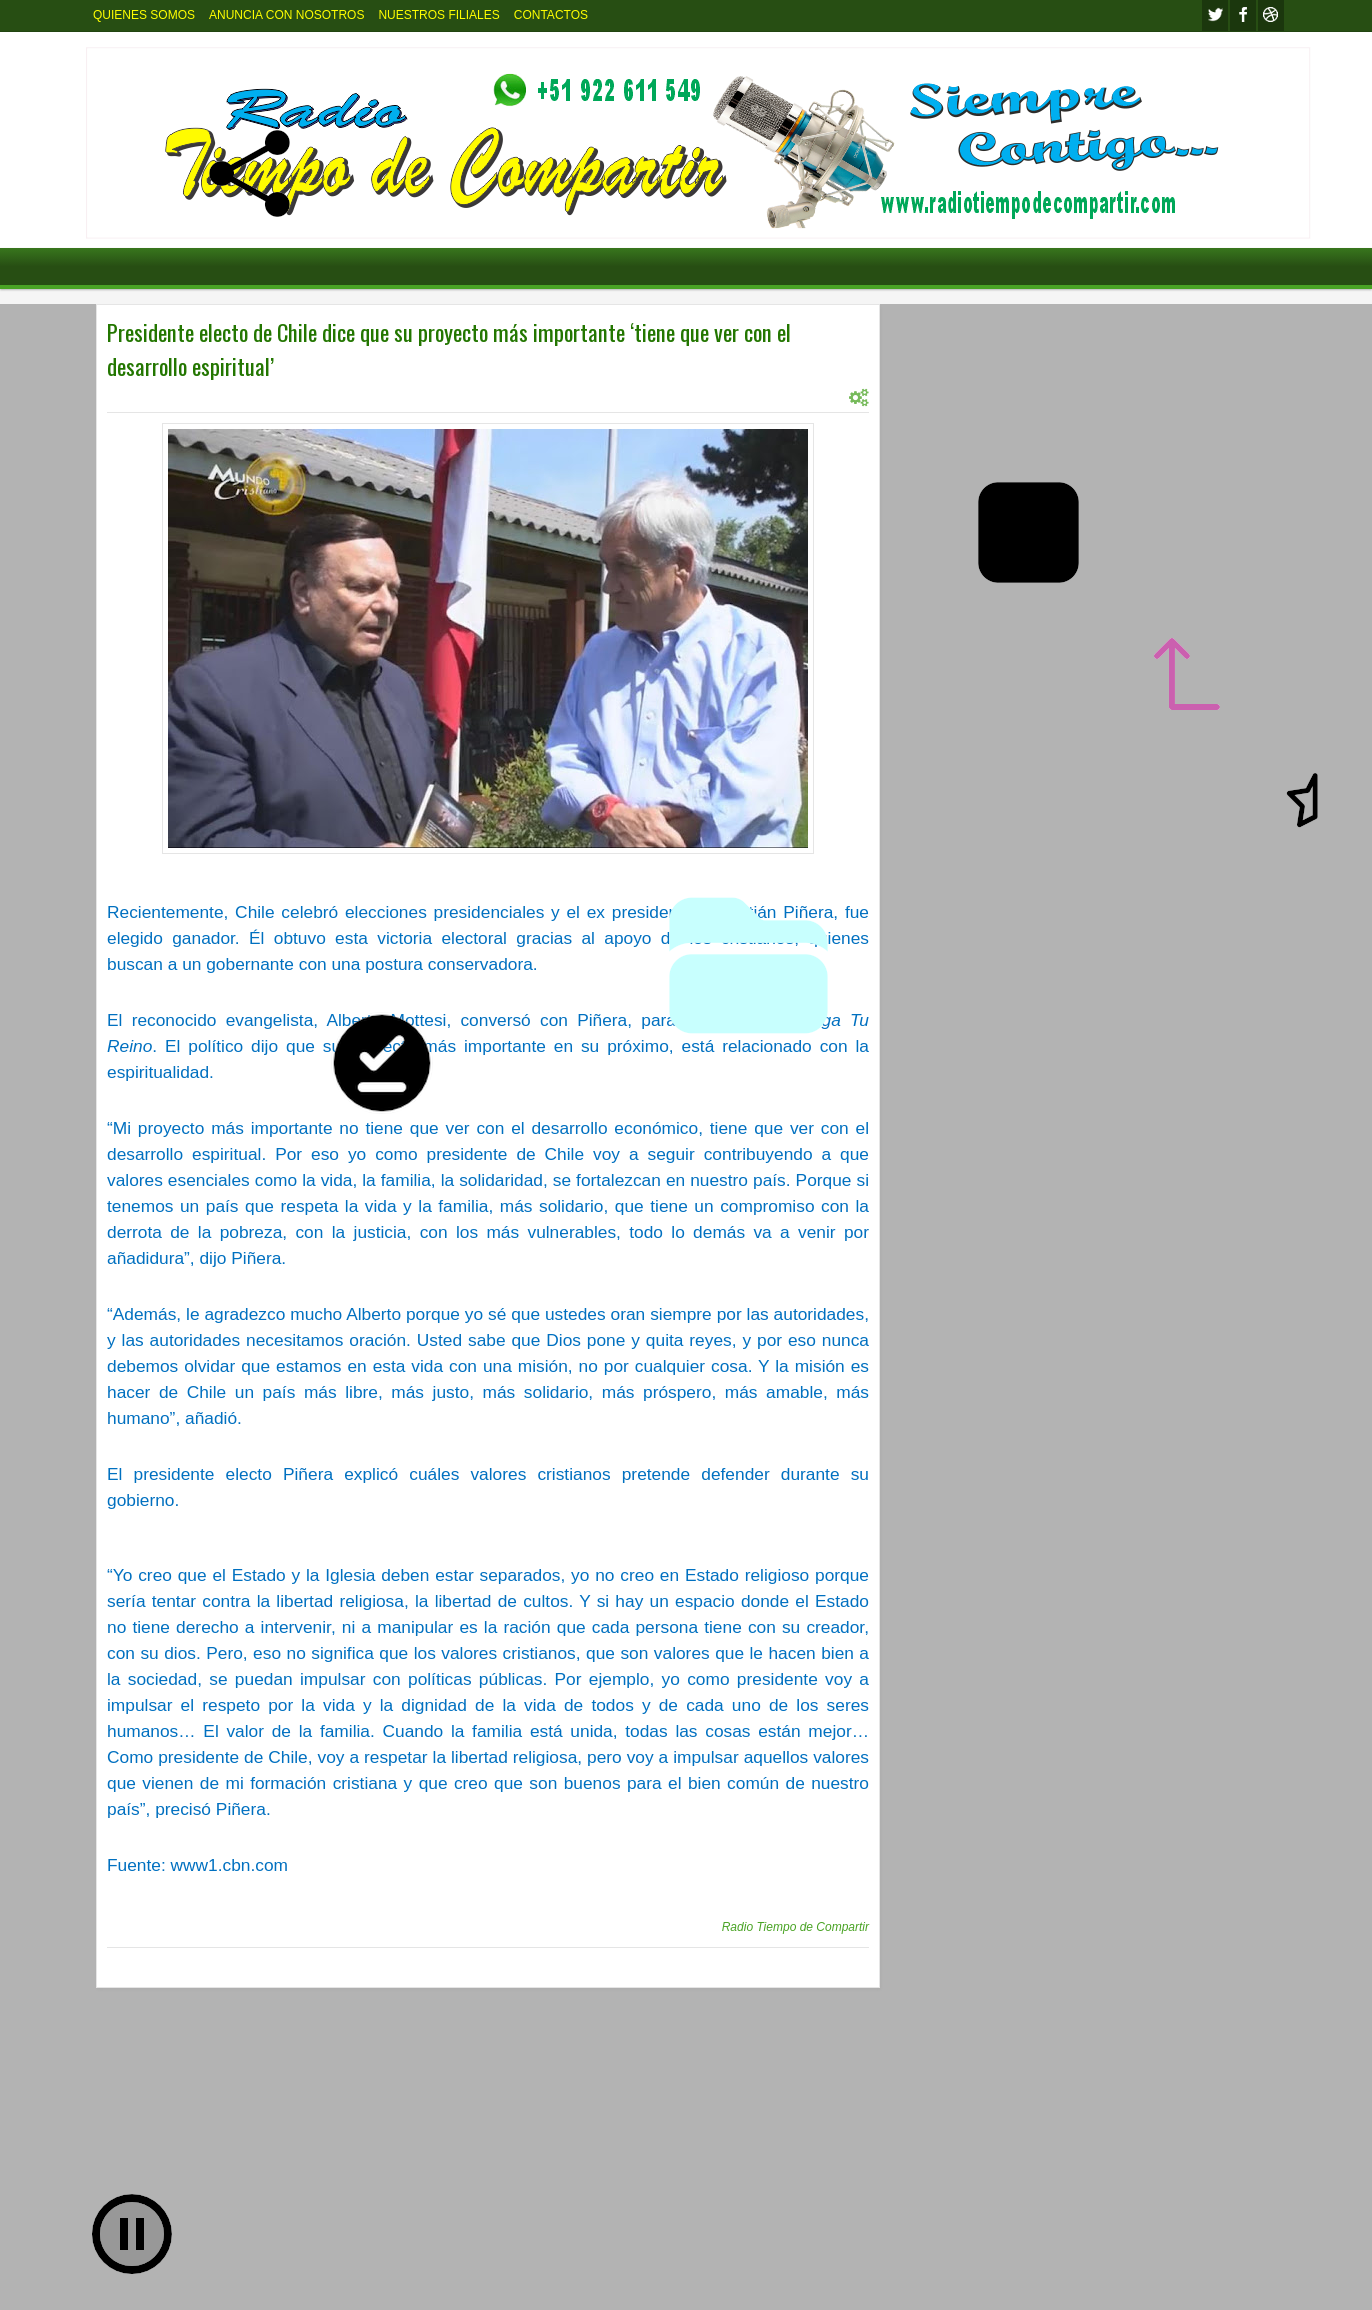 The image size is (1372, 2310). What do you see at coordinates (1316, 802) in the screenshot?
I see `indicates a partial rating or half-star score` at bounding box center [1316, 802].